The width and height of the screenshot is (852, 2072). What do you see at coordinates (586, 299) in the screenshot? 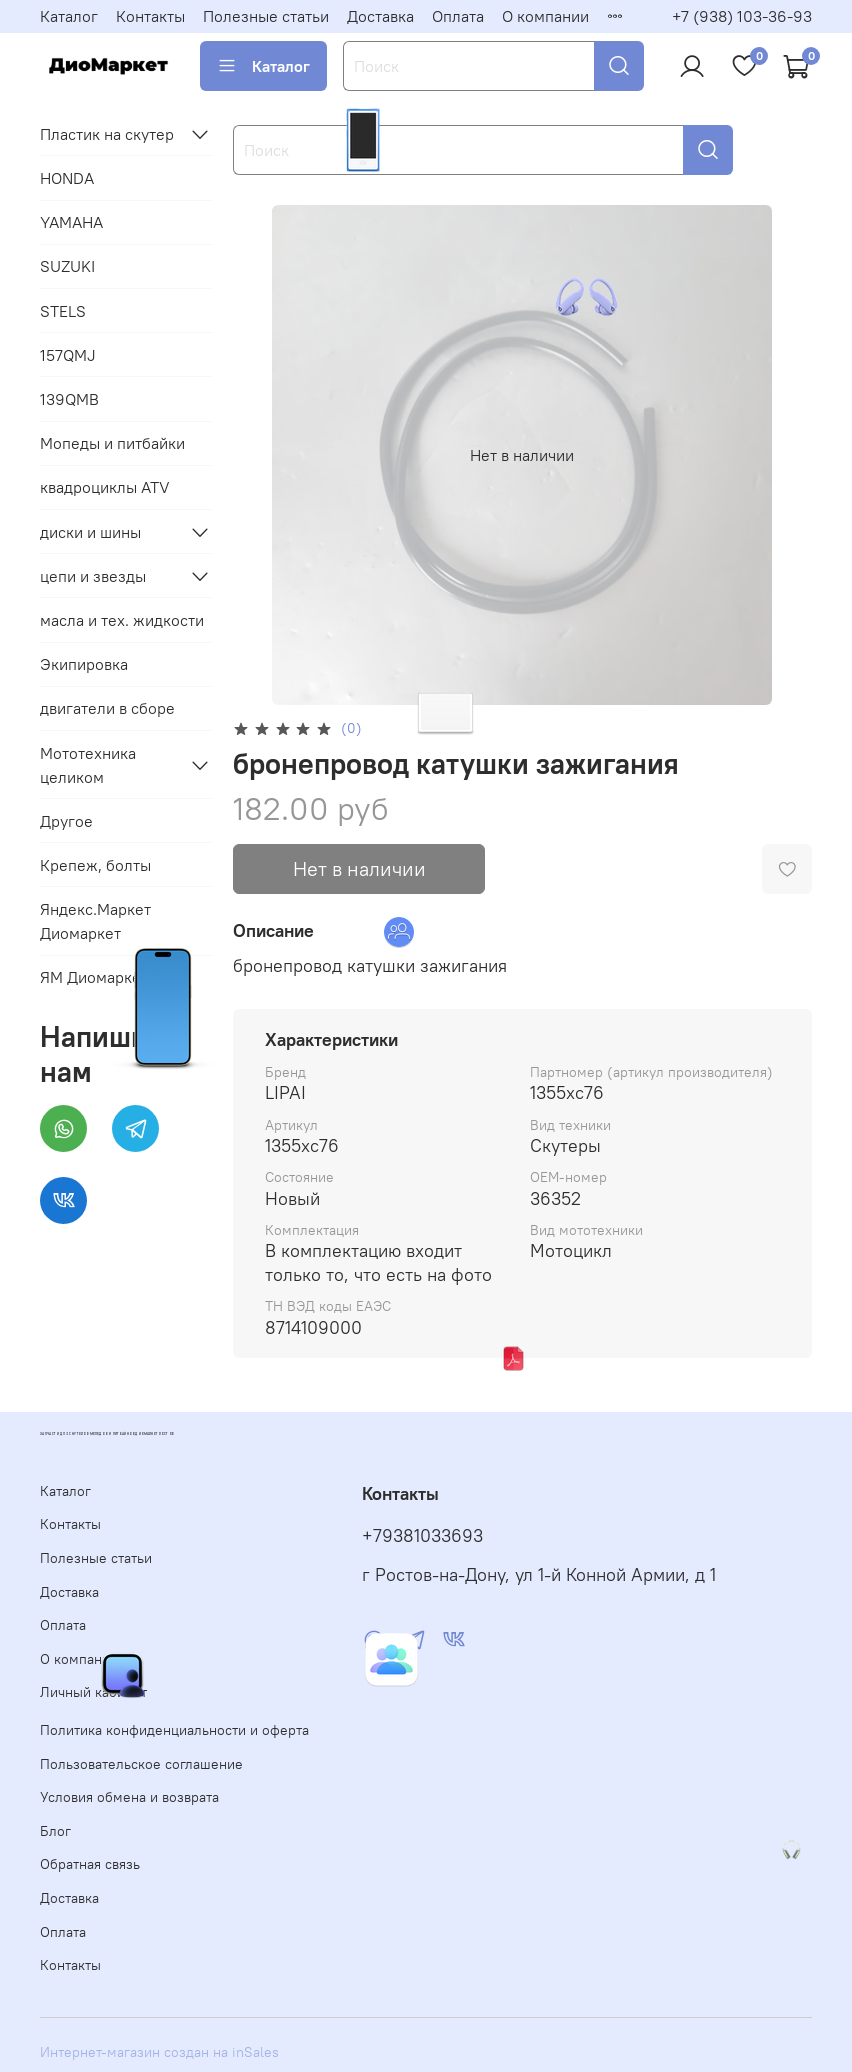
I see `connect beats wireless earbuds via bluetooth` at bounding box center [586, 299].